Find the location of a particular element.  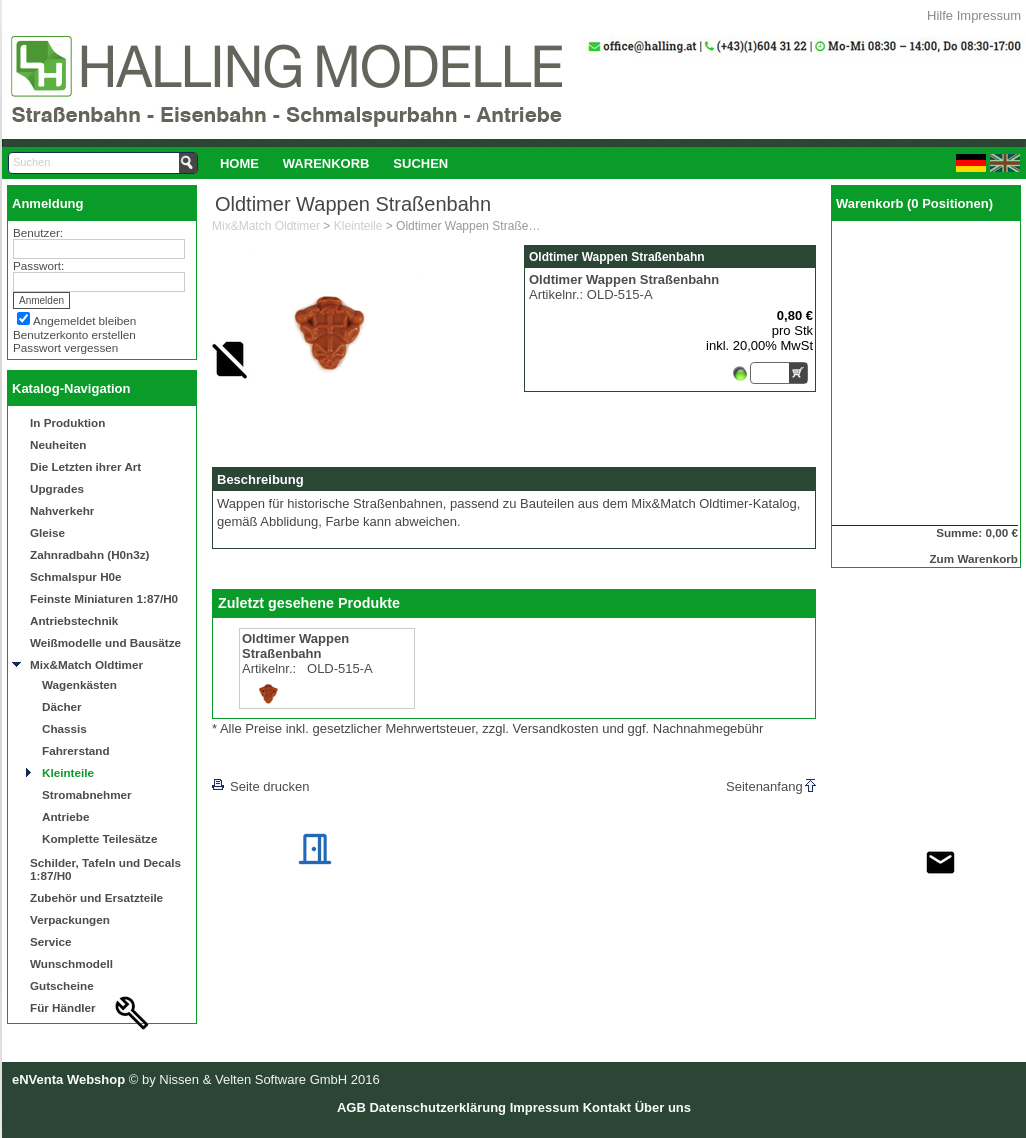

access your email inbox is located at coordinates (940, 862).